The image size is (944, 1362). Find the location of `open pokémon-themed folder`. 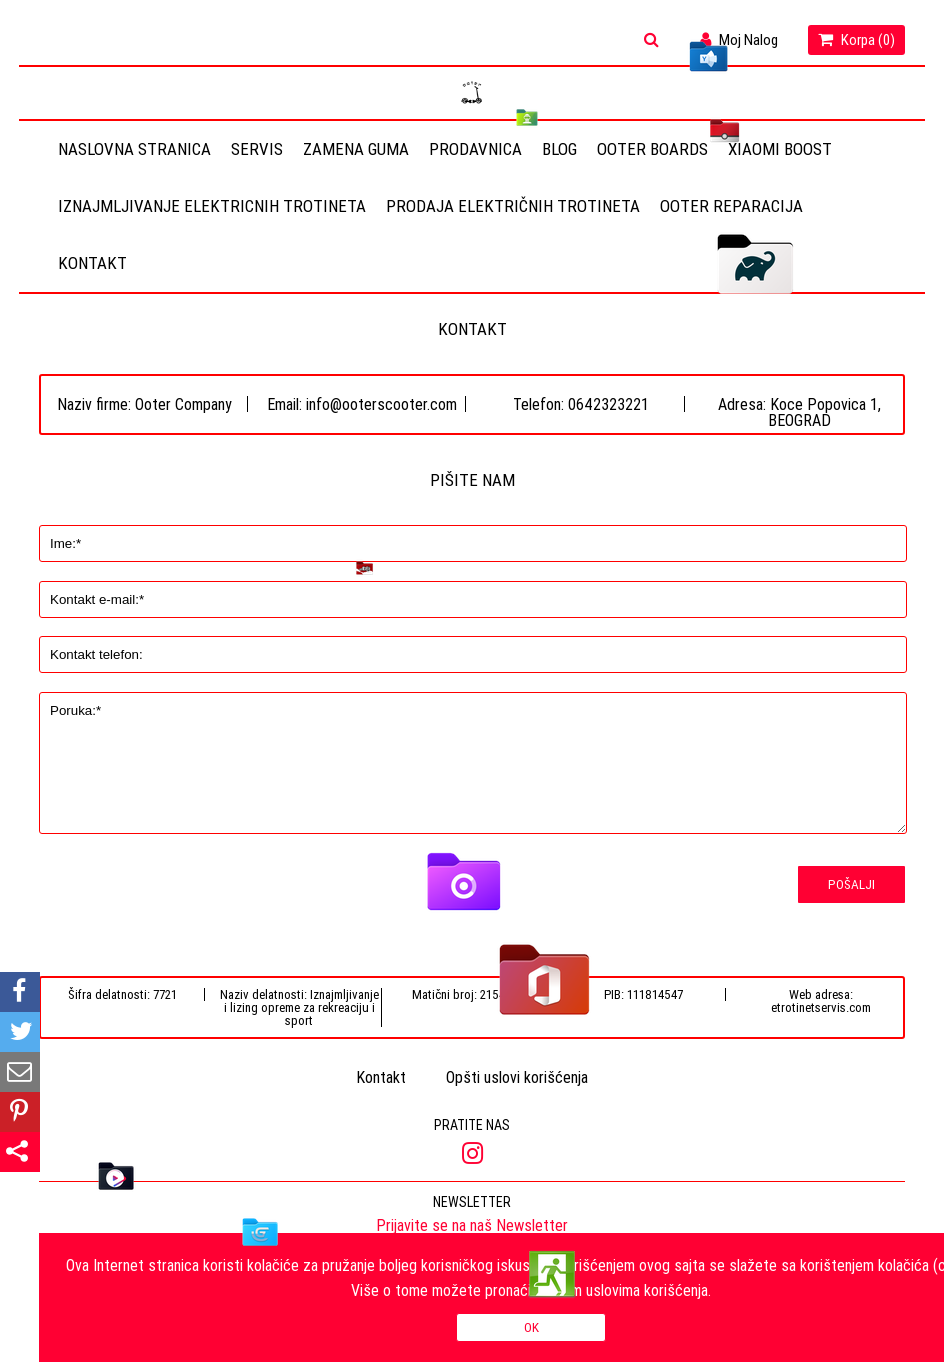

open pokémon-themed folder is located at coordinates (724, 131).